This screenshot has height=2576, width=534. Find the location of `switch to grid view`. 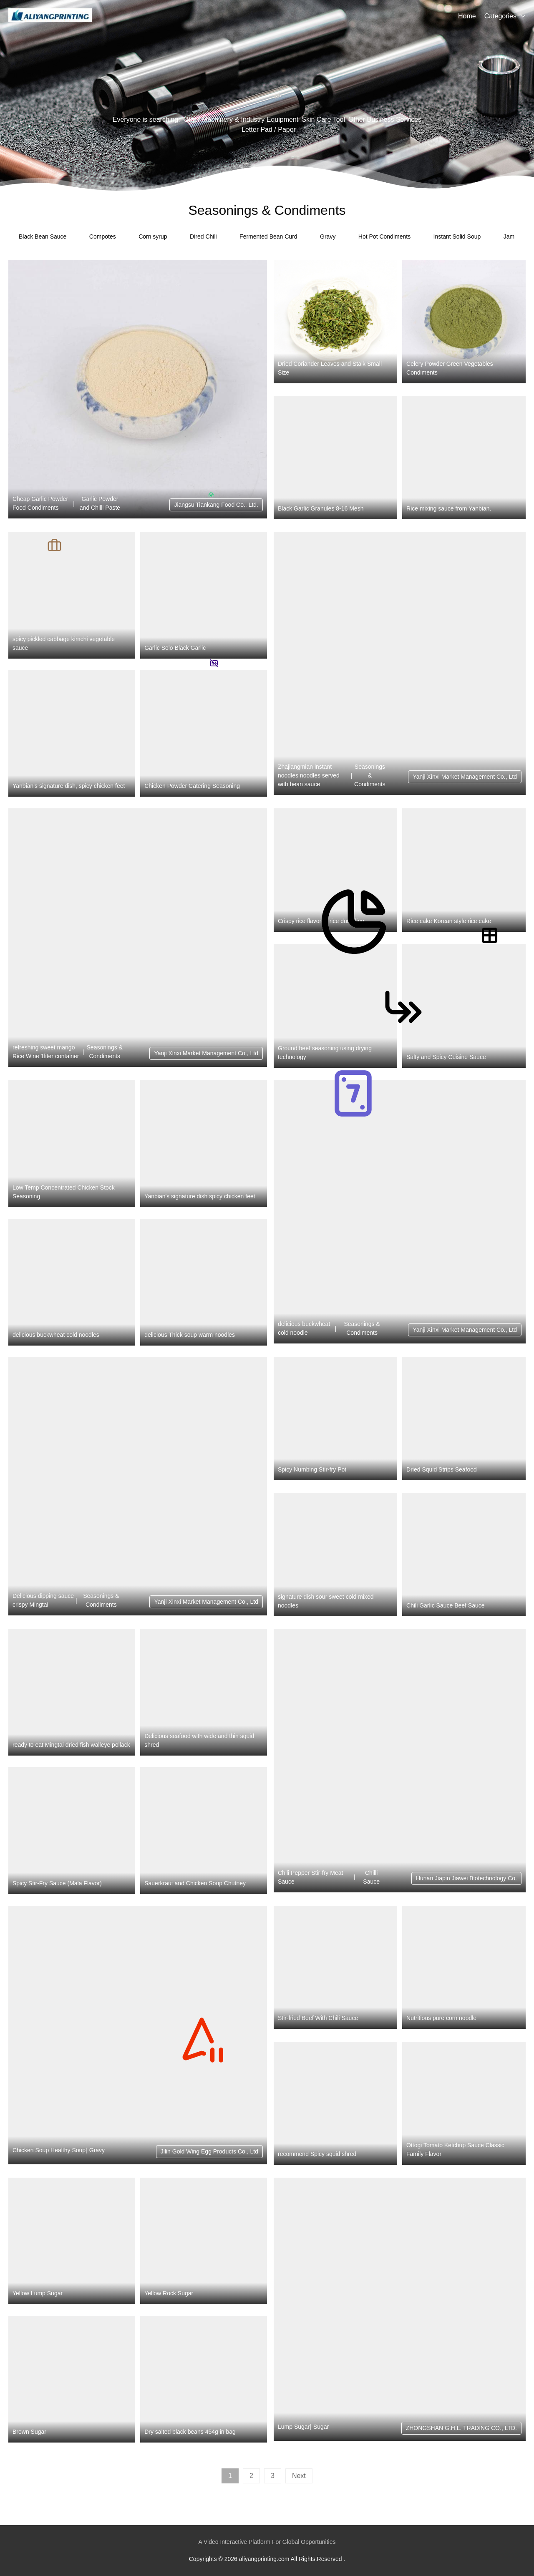

switch to grid view is located at coordinates (489, 935).